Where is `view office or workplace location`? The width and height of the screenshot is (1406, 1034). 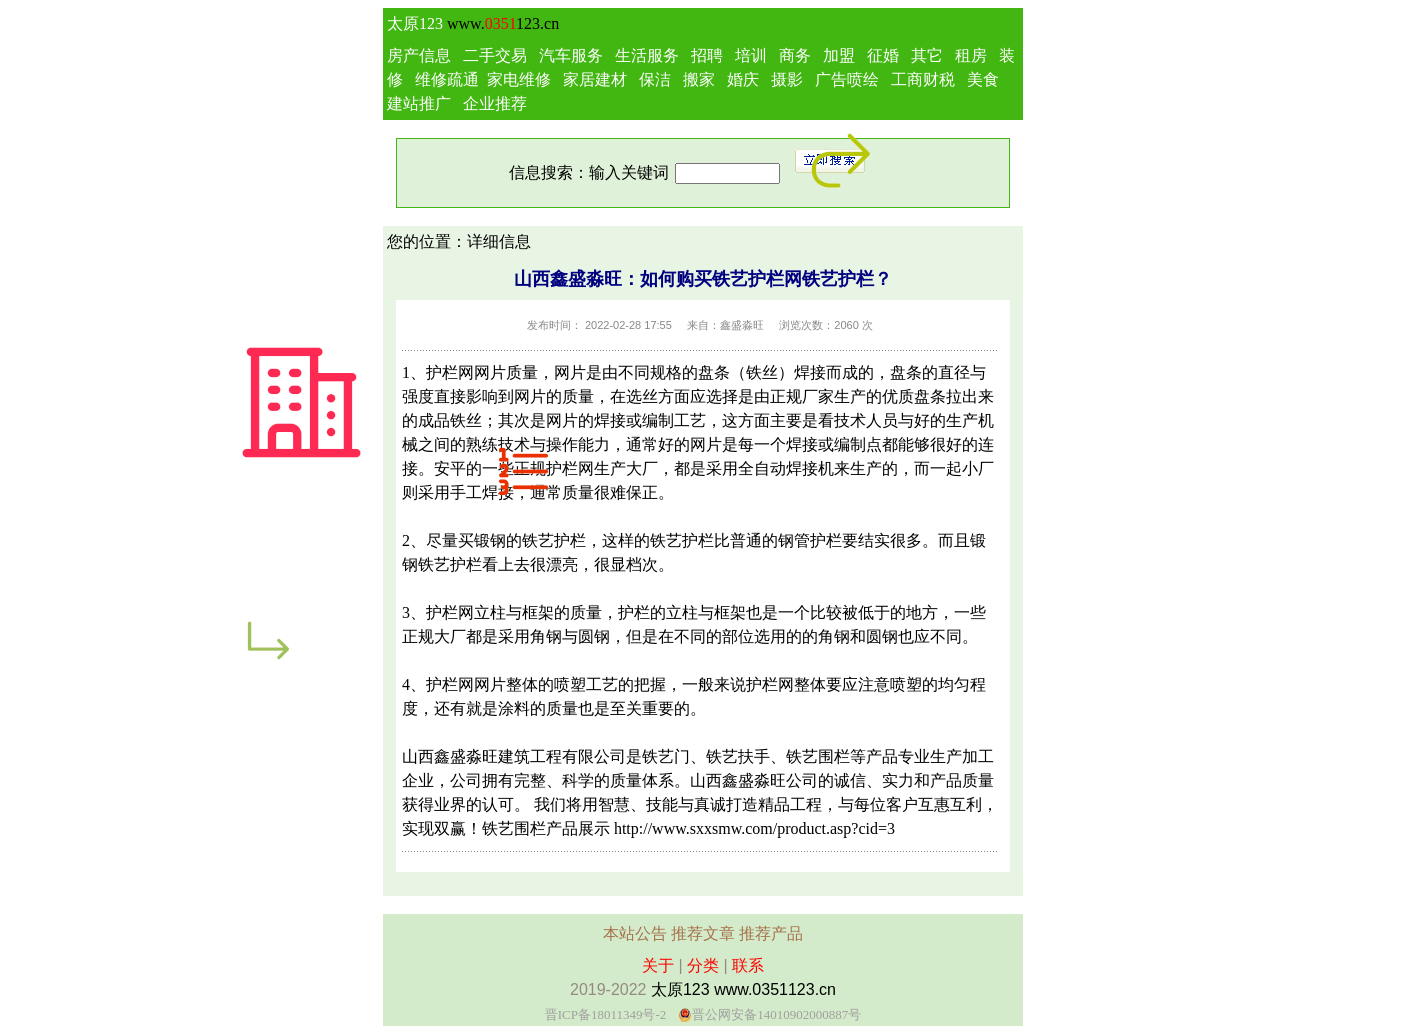
view office or workplace location is located at coordinates (301, 402).